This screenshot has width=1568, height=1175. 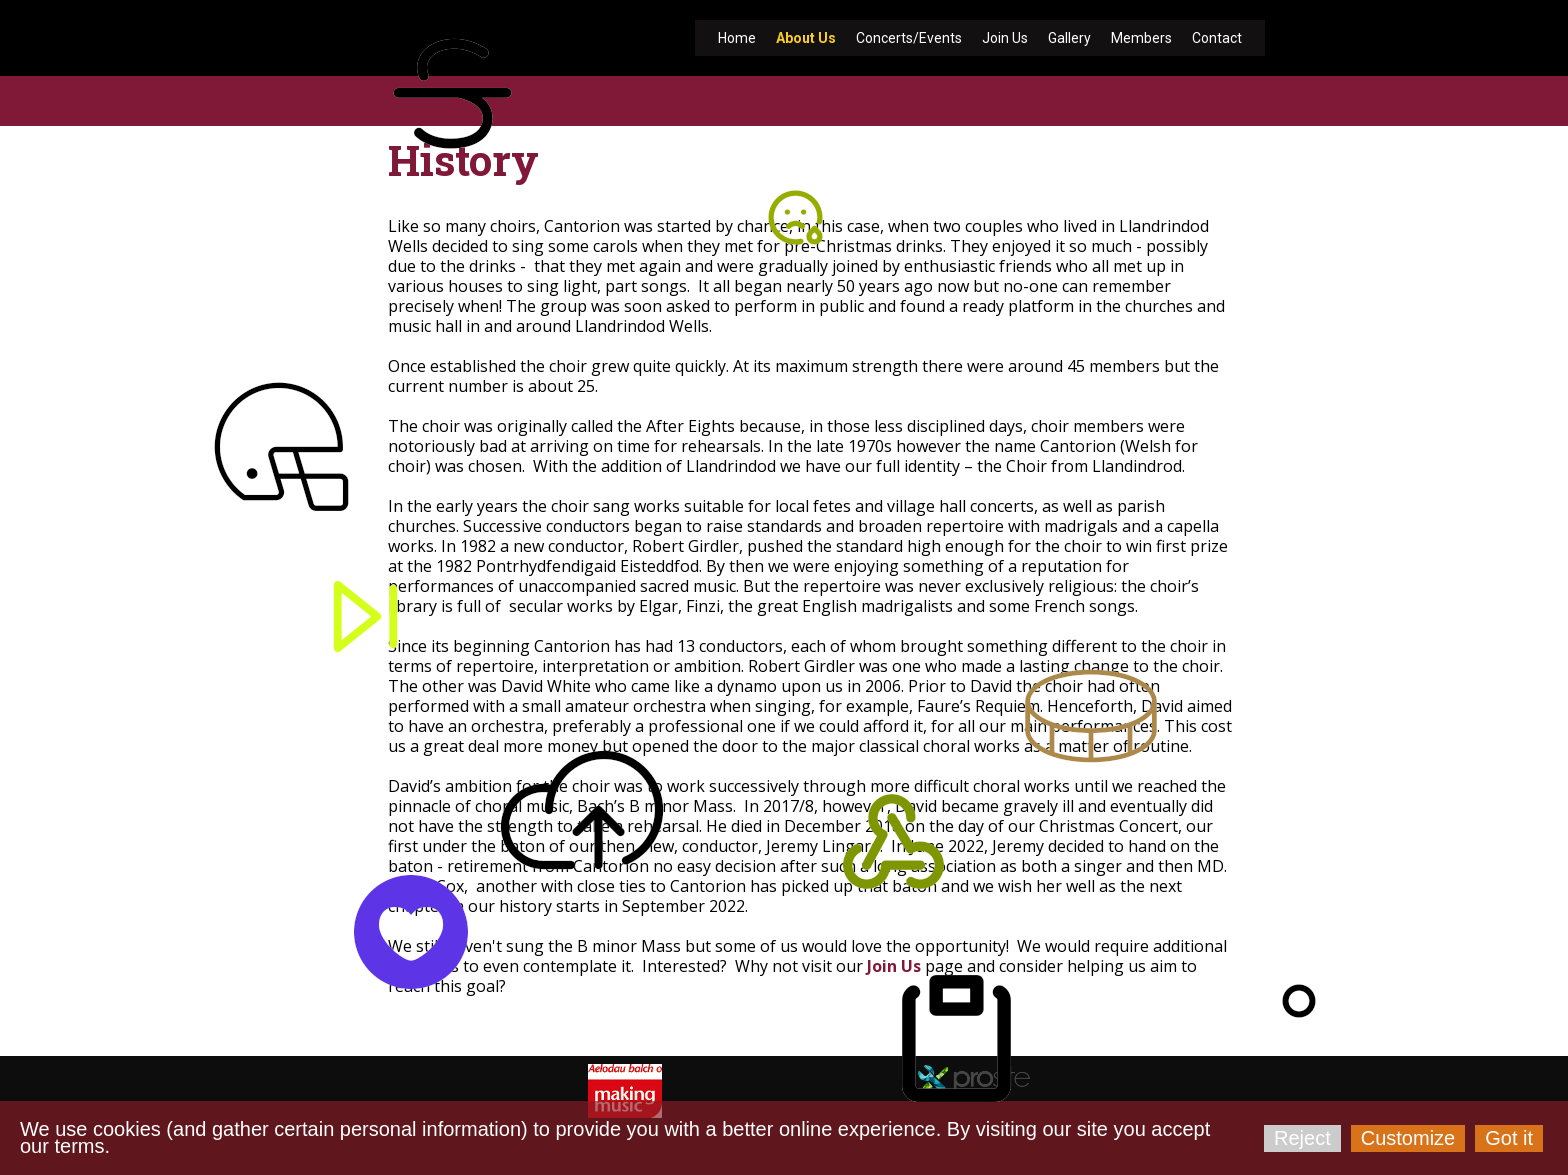 What do you see at coordinates (365, 616) in the screenshot?
I see `skip to the next track` at bounding box center [365, 616].